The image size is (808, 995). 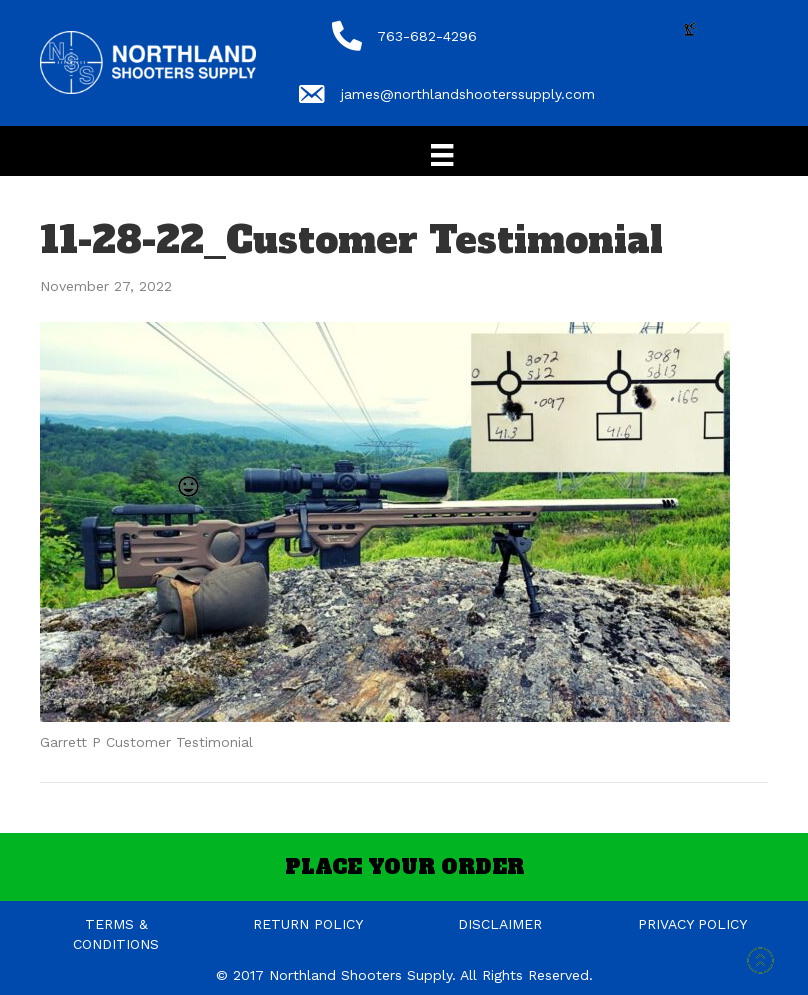 I want to click on access manufacturing or industrial settings, so click(x=690, y=29).